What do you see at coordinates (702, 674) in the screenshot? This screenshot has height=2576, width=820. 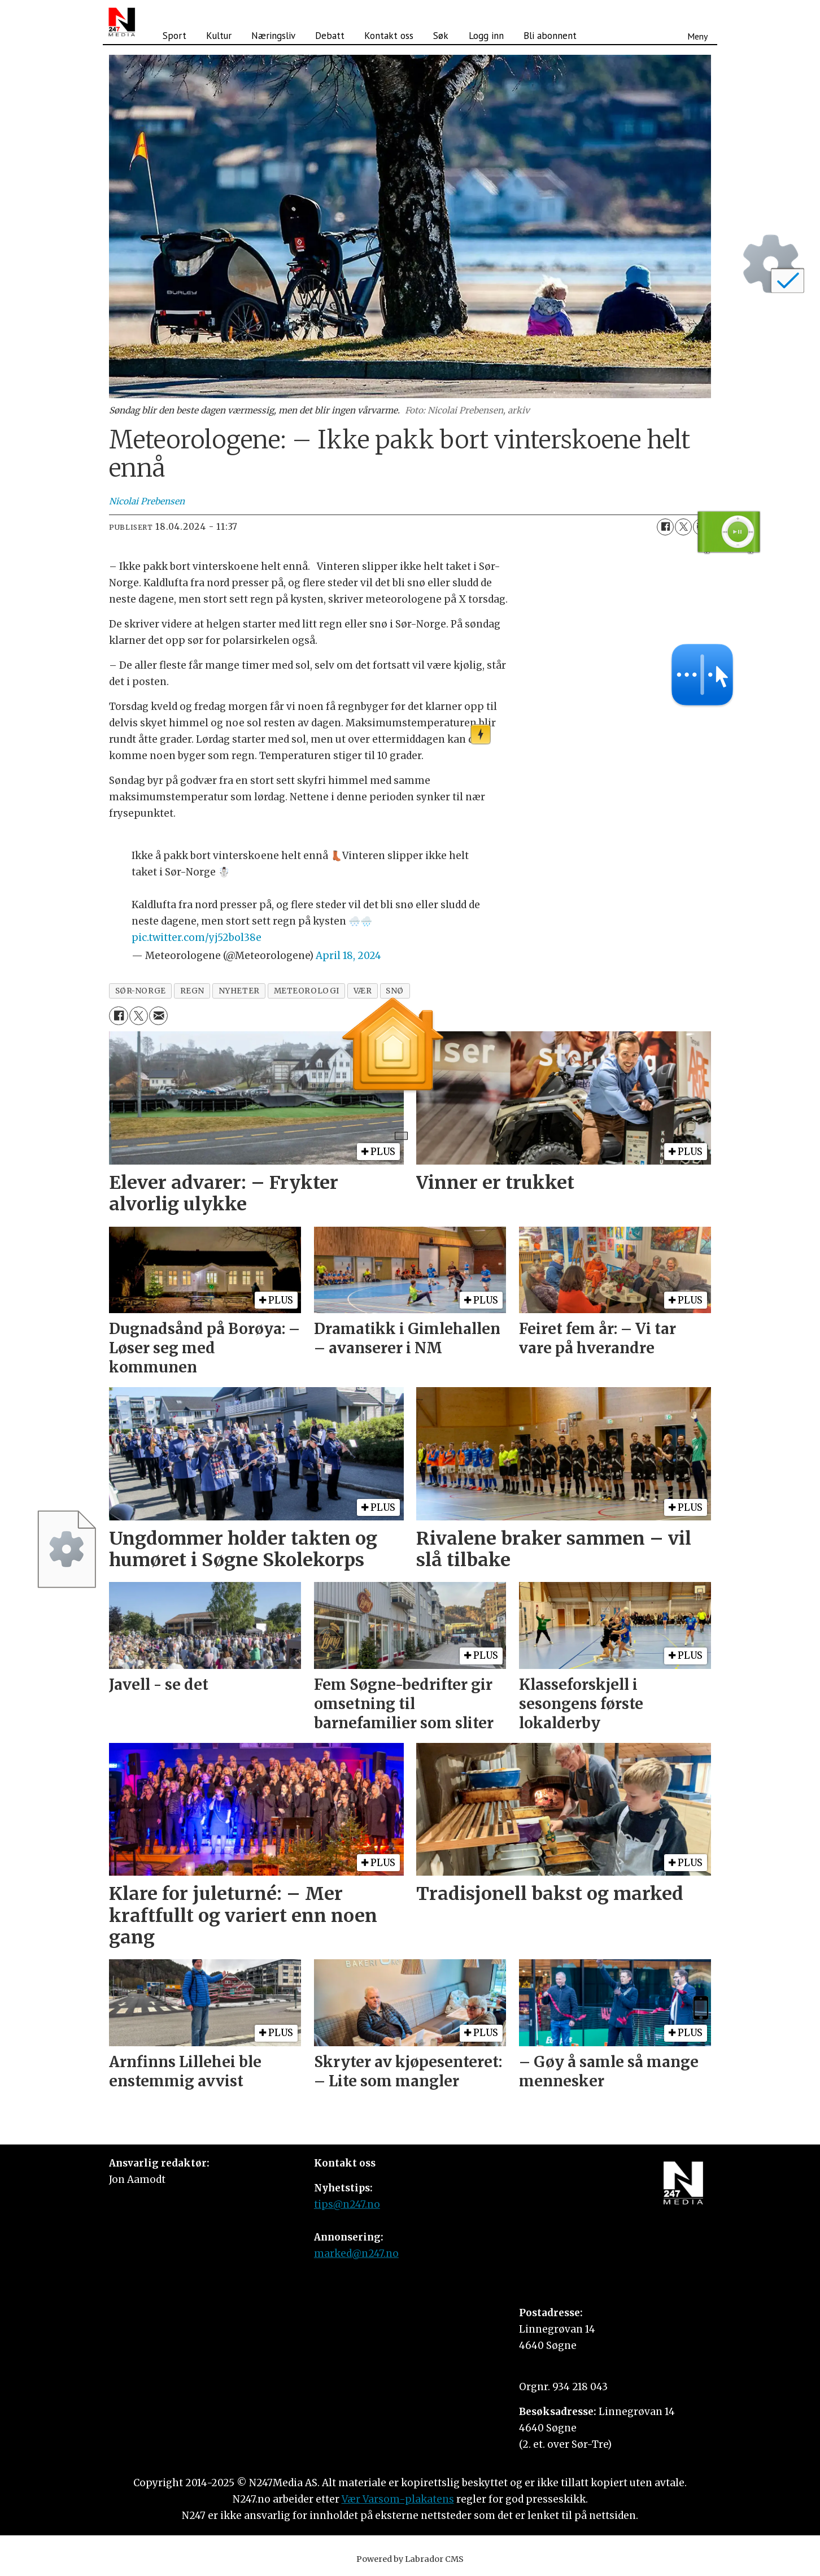 I see `configure universal control settings for multi-device input` at bounding box center [702, 674].